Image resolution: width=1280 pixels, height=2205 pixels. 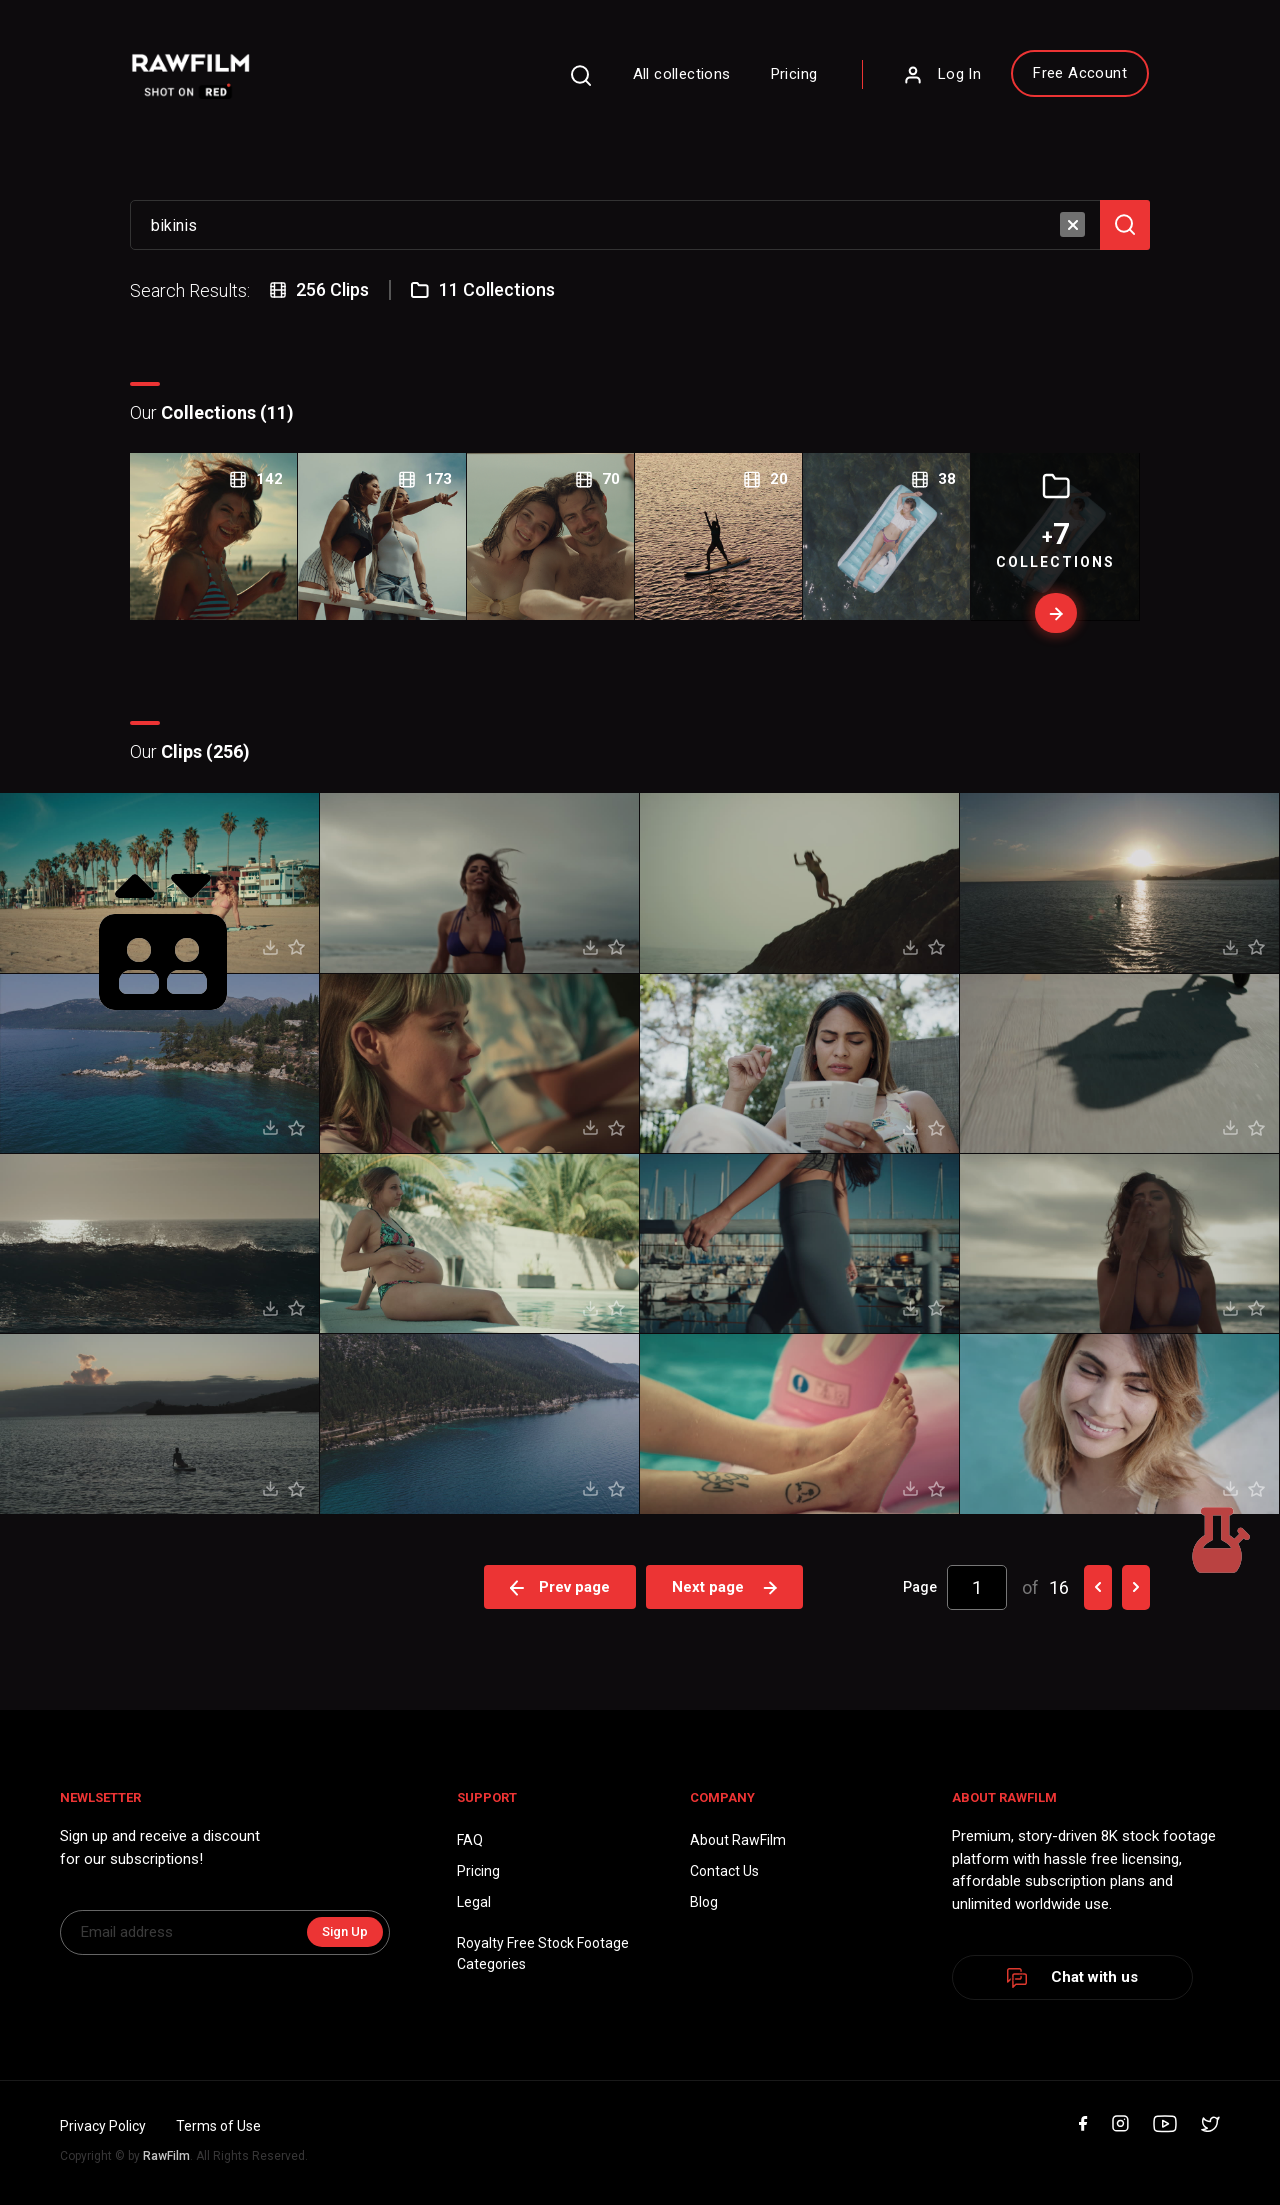 I want to click on indicates elevator access nearby, so click(x=163, y=946).